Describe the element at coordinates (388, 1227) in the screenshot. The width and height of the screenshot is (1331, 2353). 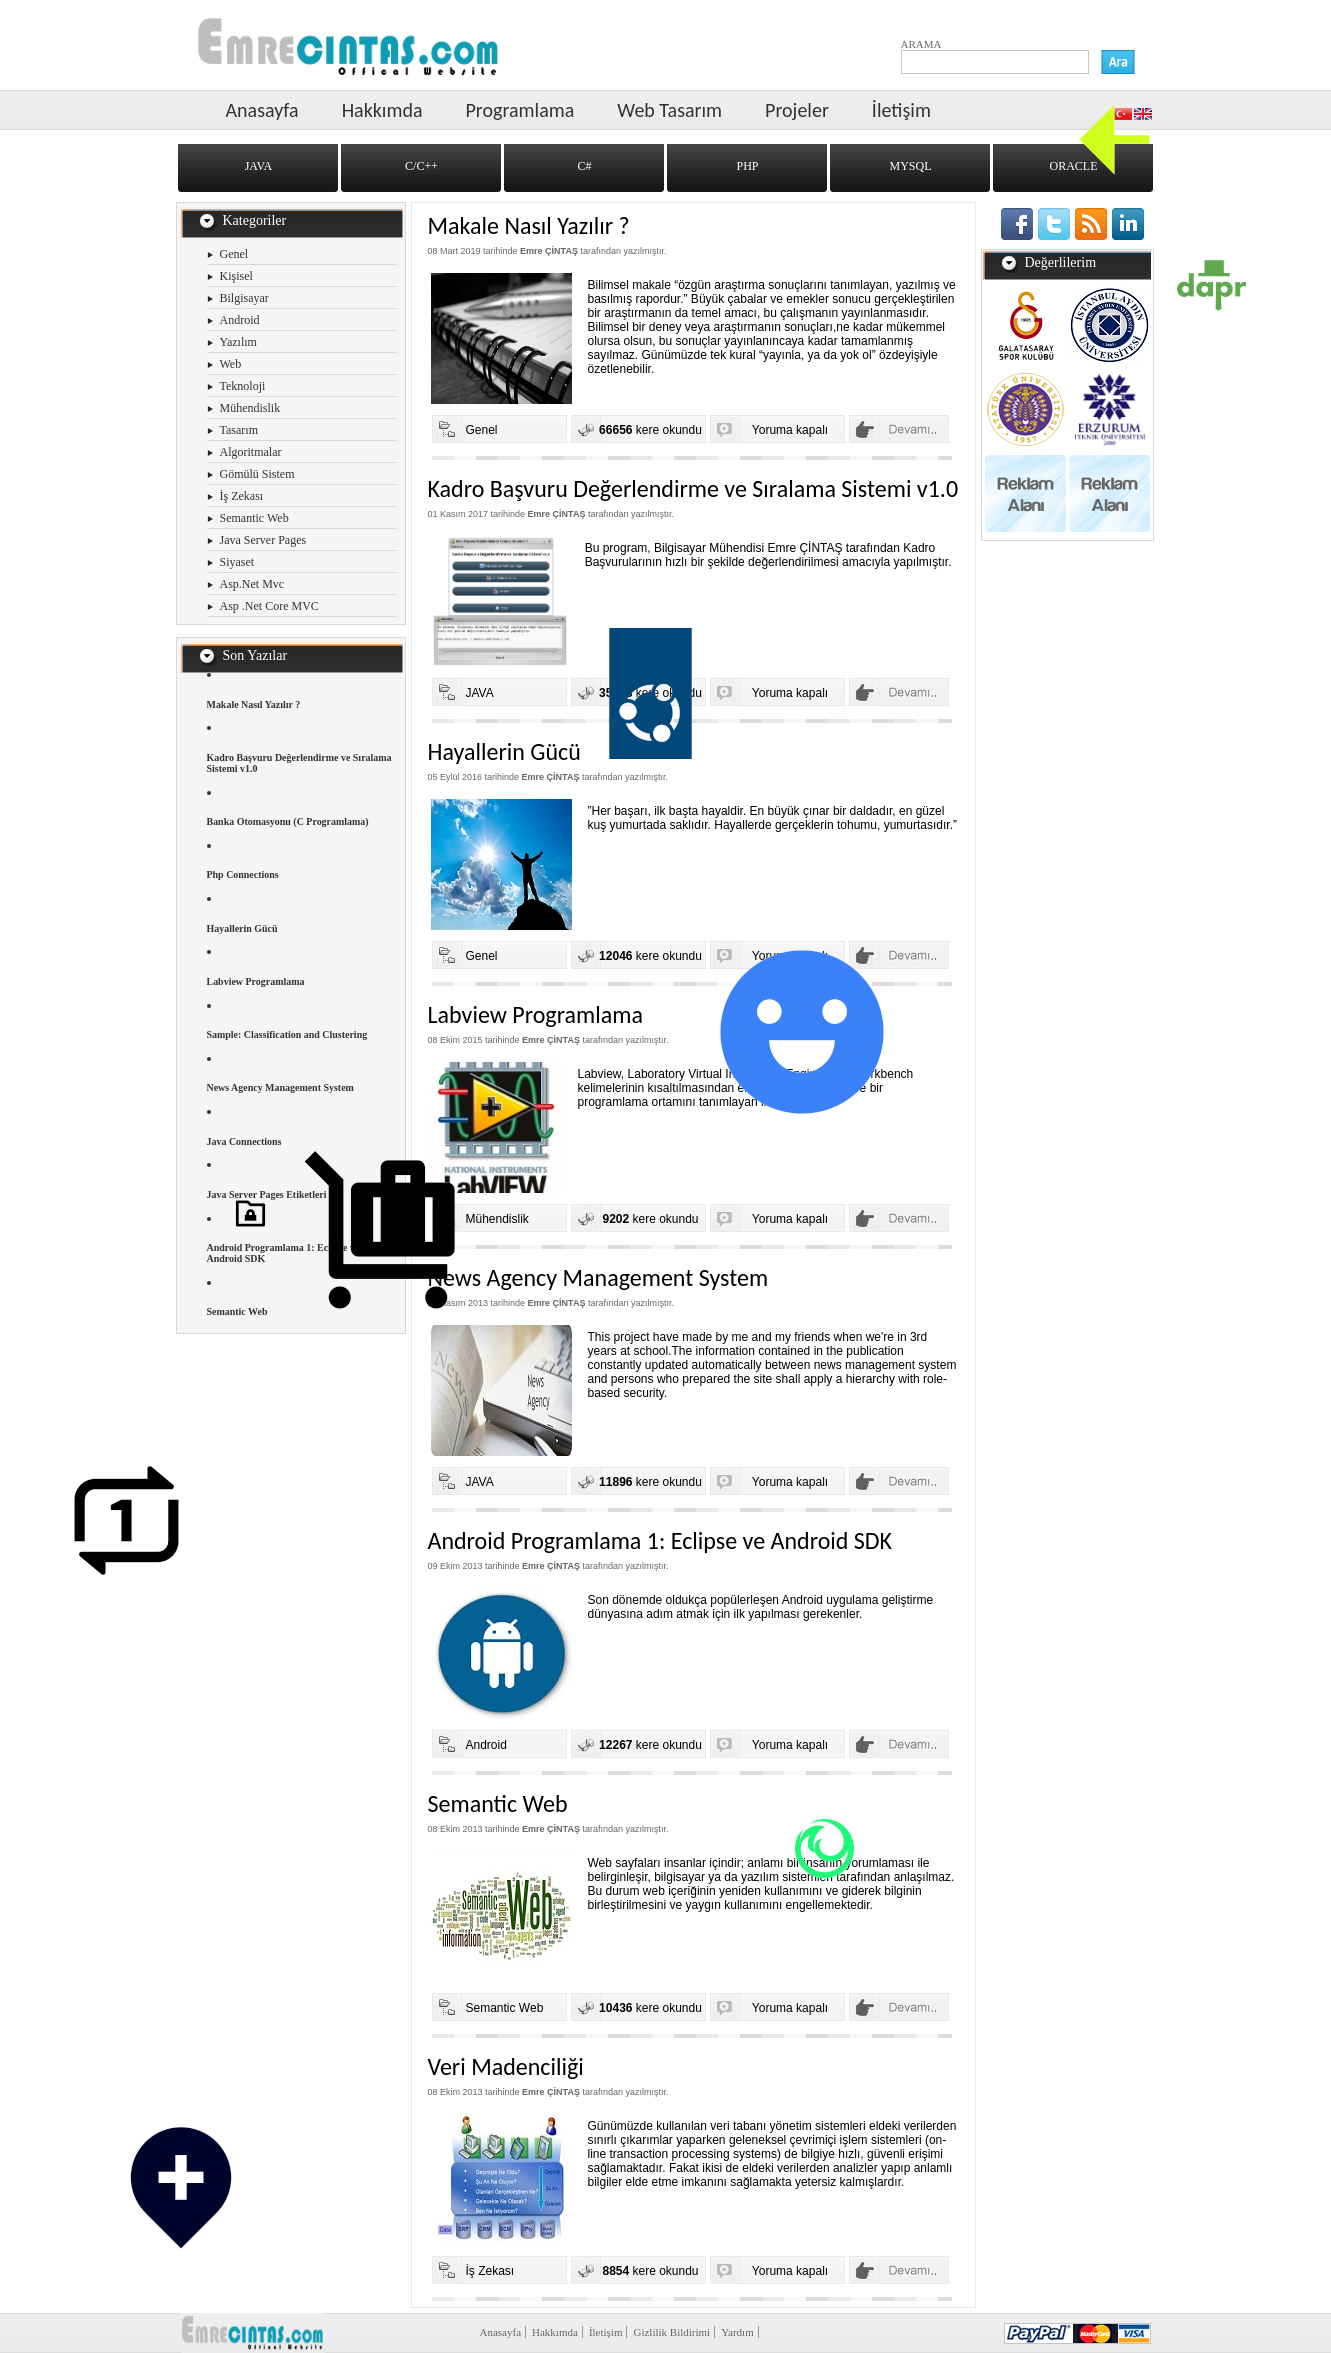
I see `access luggage or baggage services` at that location.